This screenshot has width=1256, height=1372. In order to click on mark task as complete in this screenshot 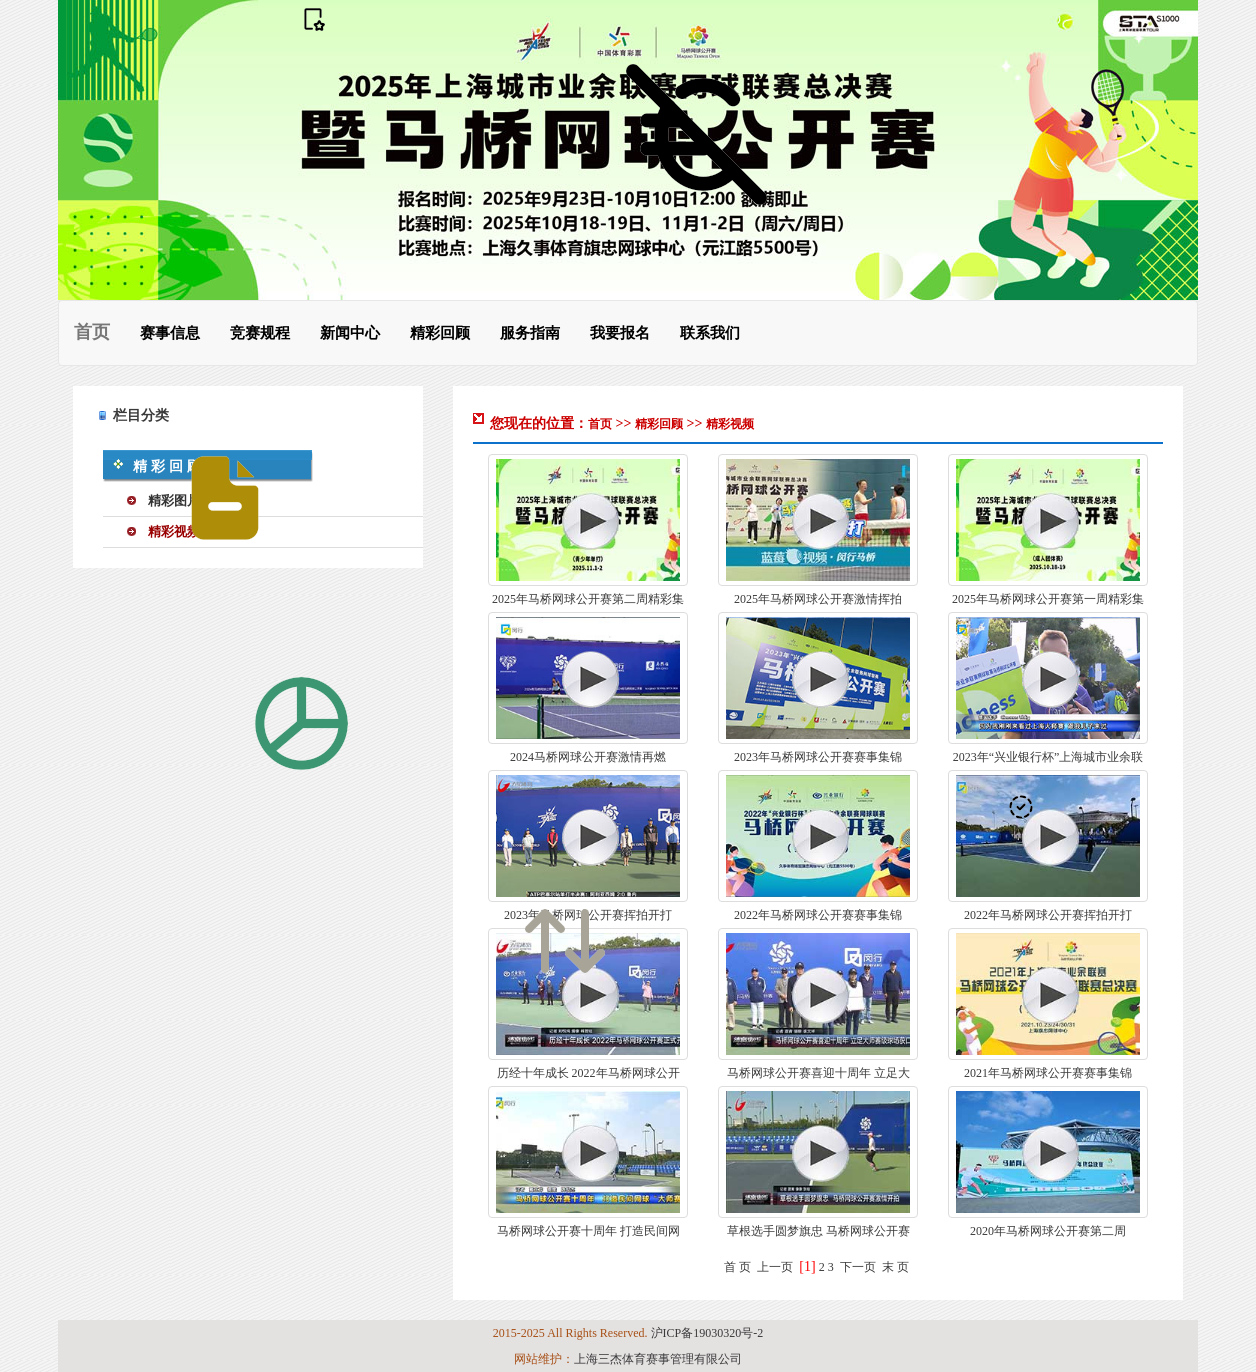, I will do `click(1021, 807)`.